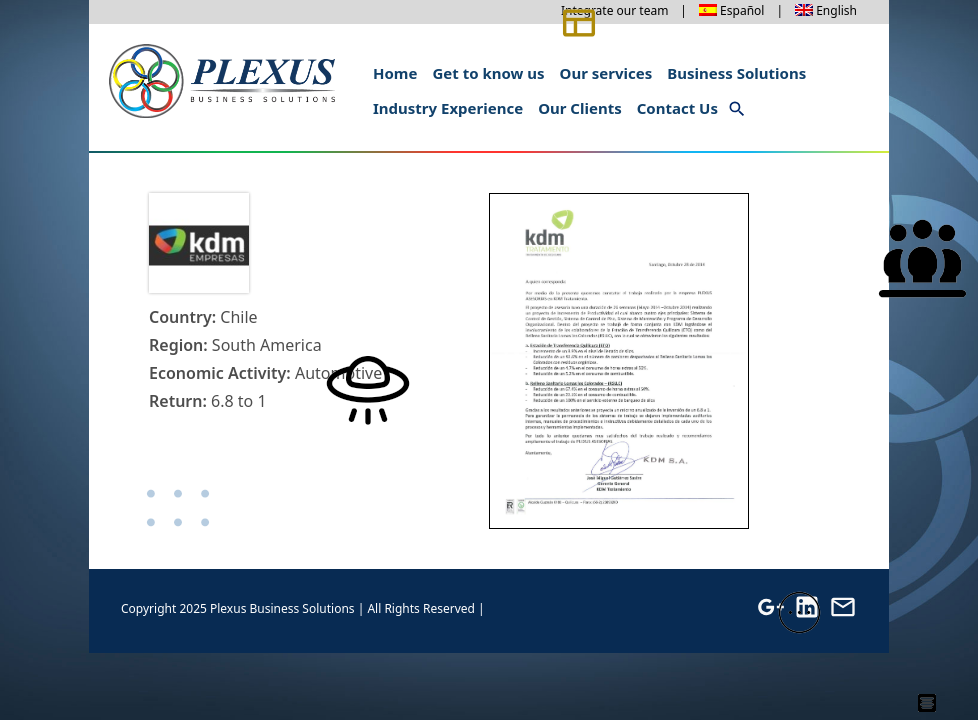 Image resolution: width=978 pixels, height=720 pixels. What do you see at coordinates (799, 612) in the screenshot?
I see `open more options menu` at bounding box center [799, 612].